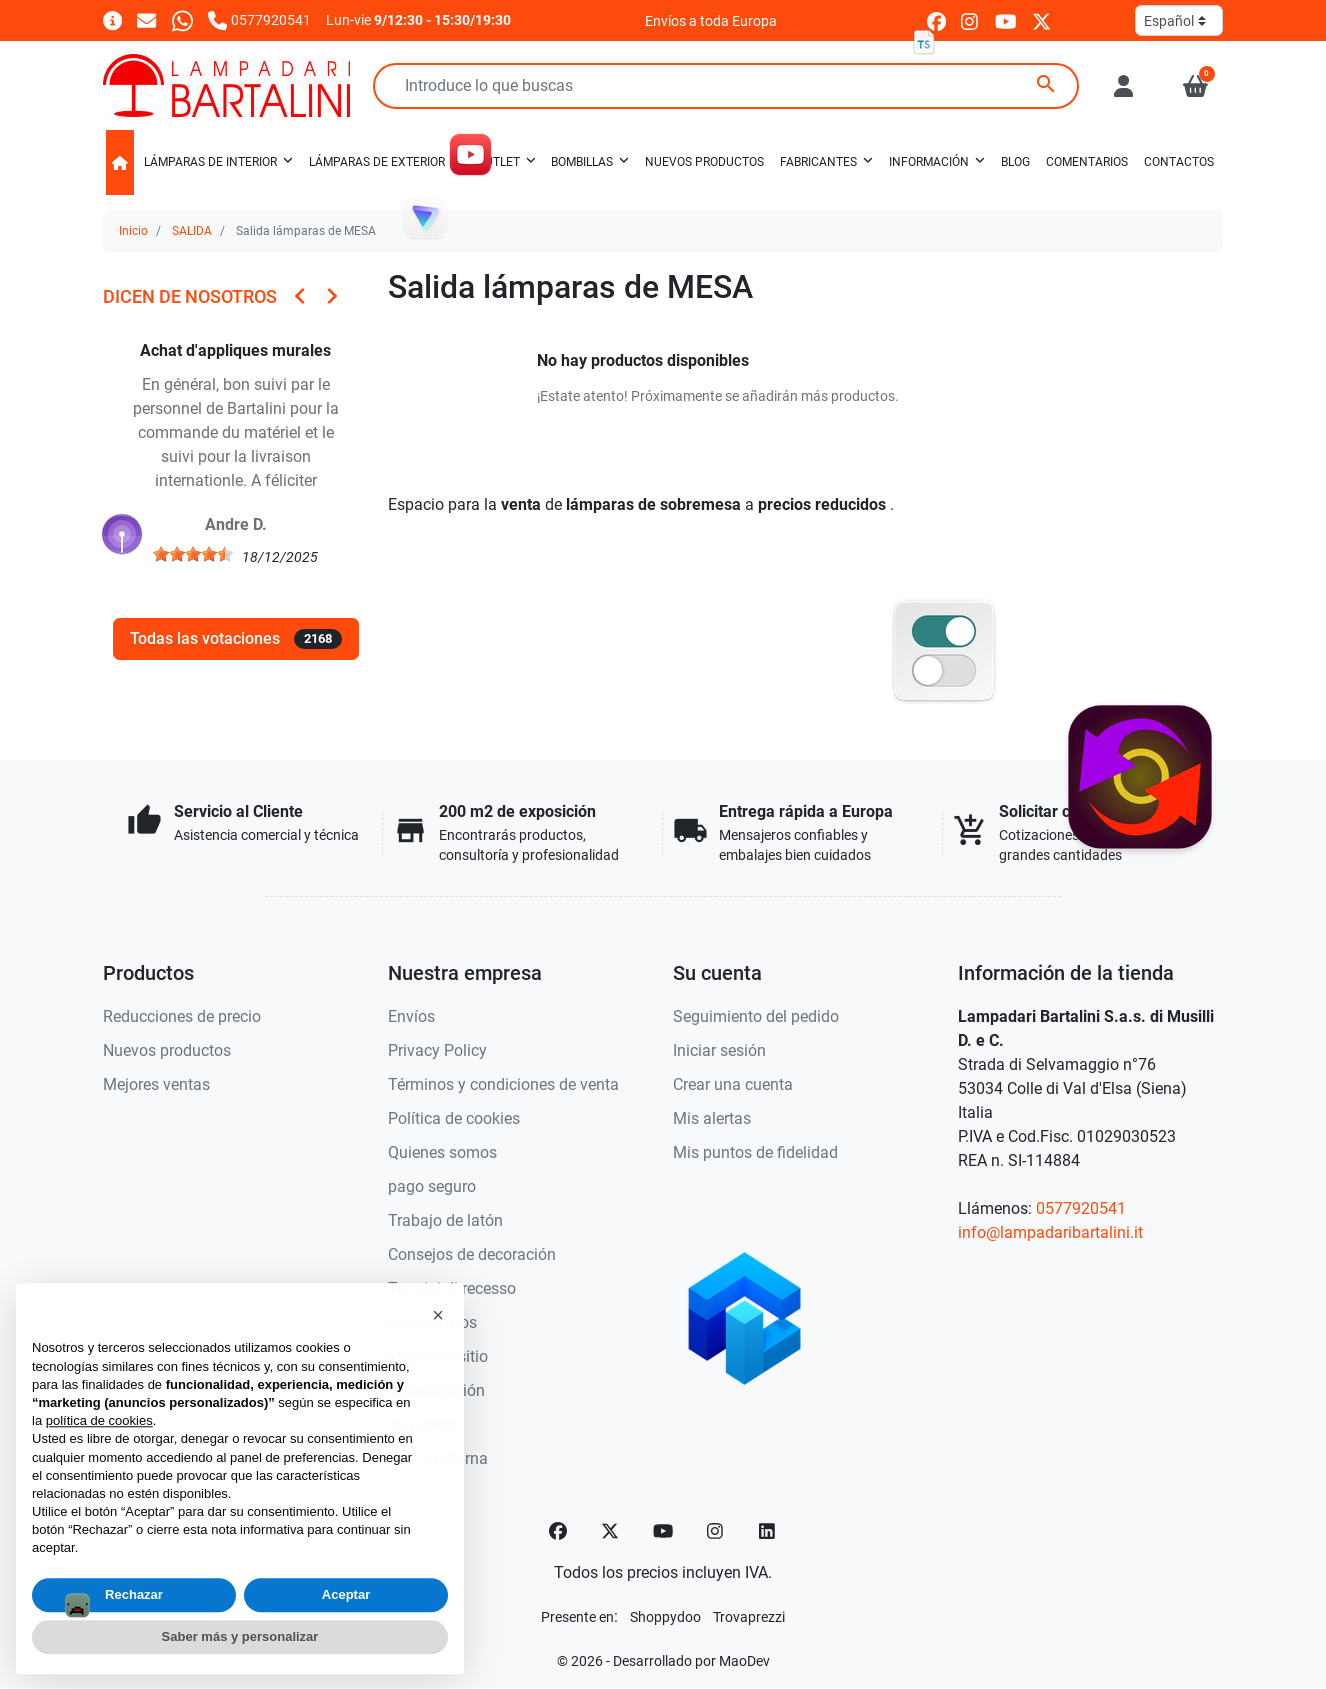 Image resolution: width=1326 pixels, height=1689 pixels. I want to click on a typescript source code file, so click(924, 42).